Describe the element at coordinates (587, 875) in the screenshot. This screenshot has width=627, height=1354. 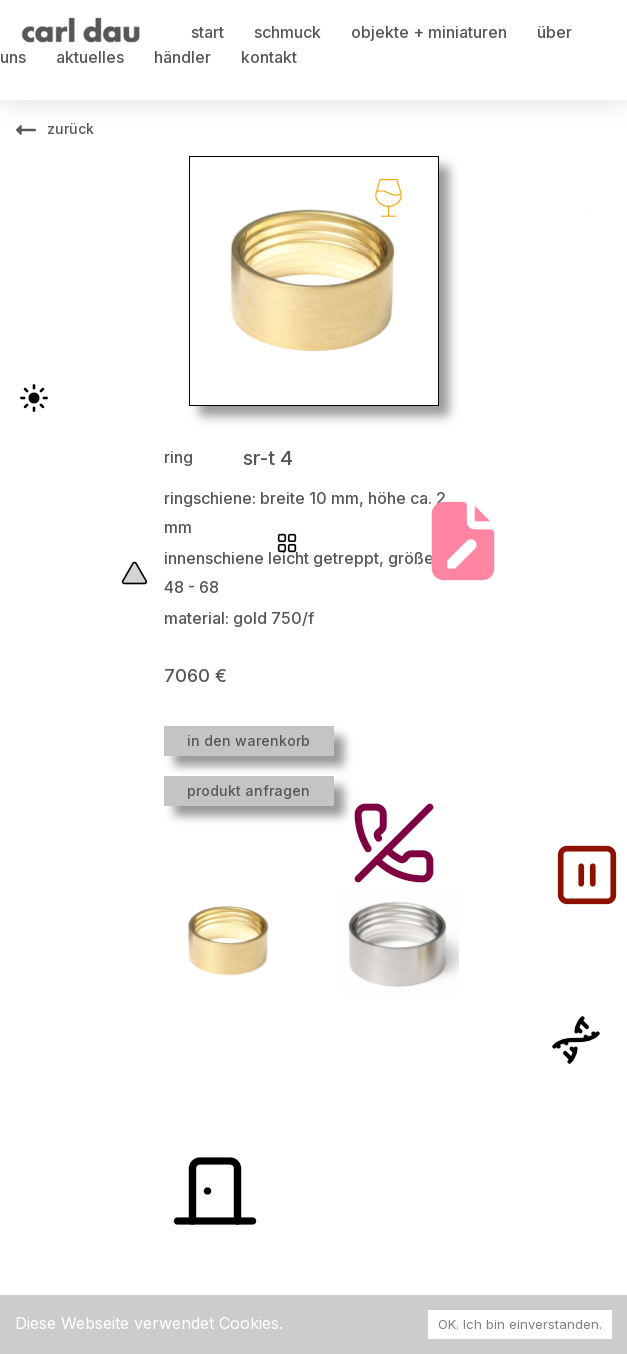
I see `pause media playback` at that location.